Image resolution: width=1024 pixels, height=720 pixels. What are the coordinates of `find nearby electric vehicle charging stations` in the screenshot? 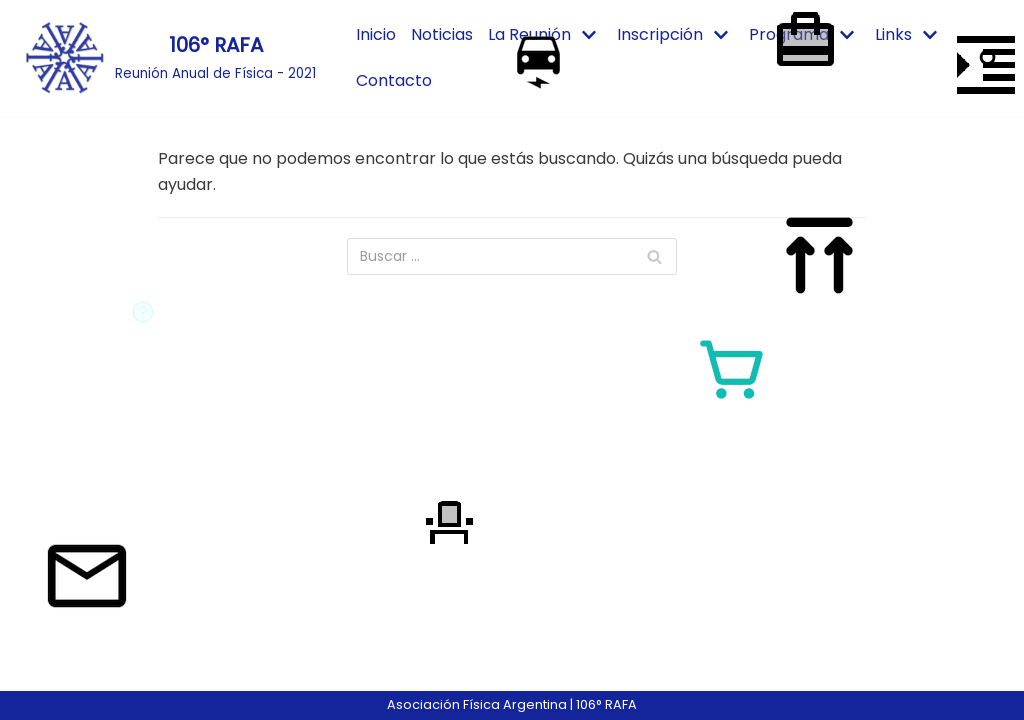 It's located at (538, 62).